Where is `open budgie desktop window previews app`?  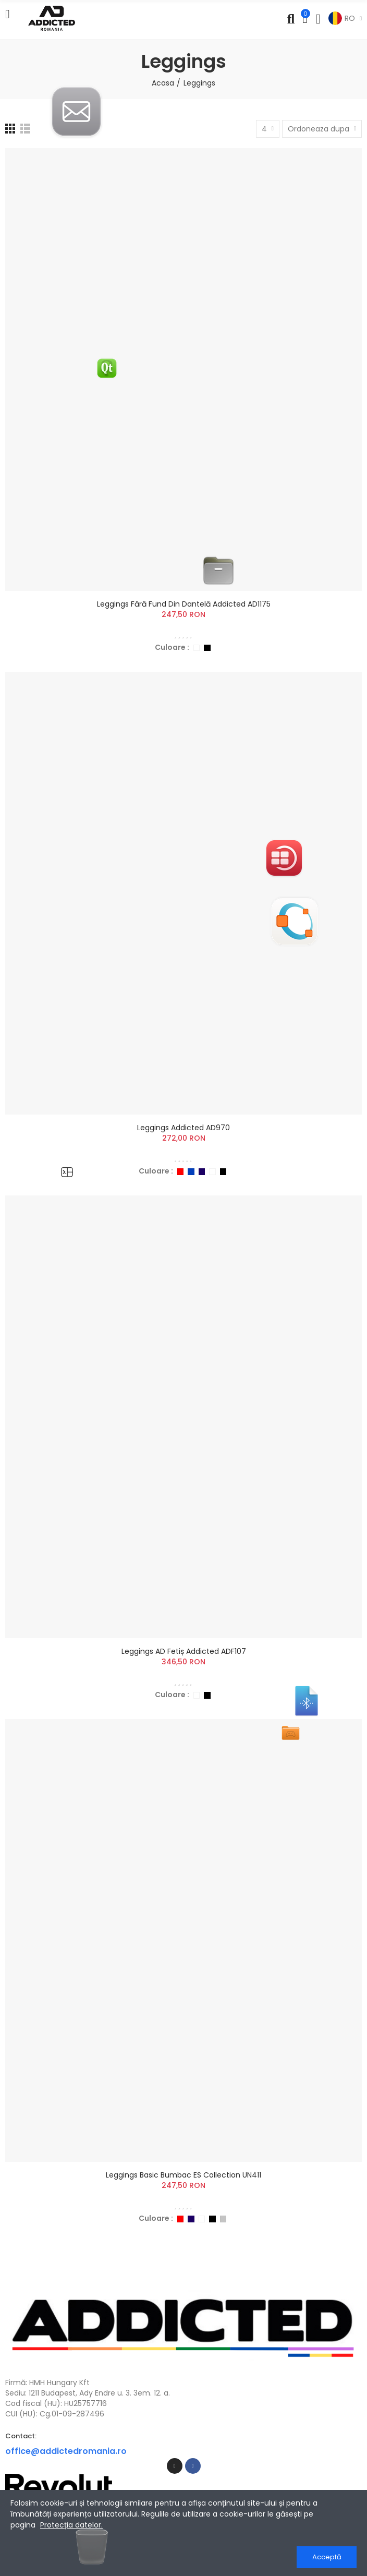 open budgie desktop window previews app is located at coordinates (284, 858).